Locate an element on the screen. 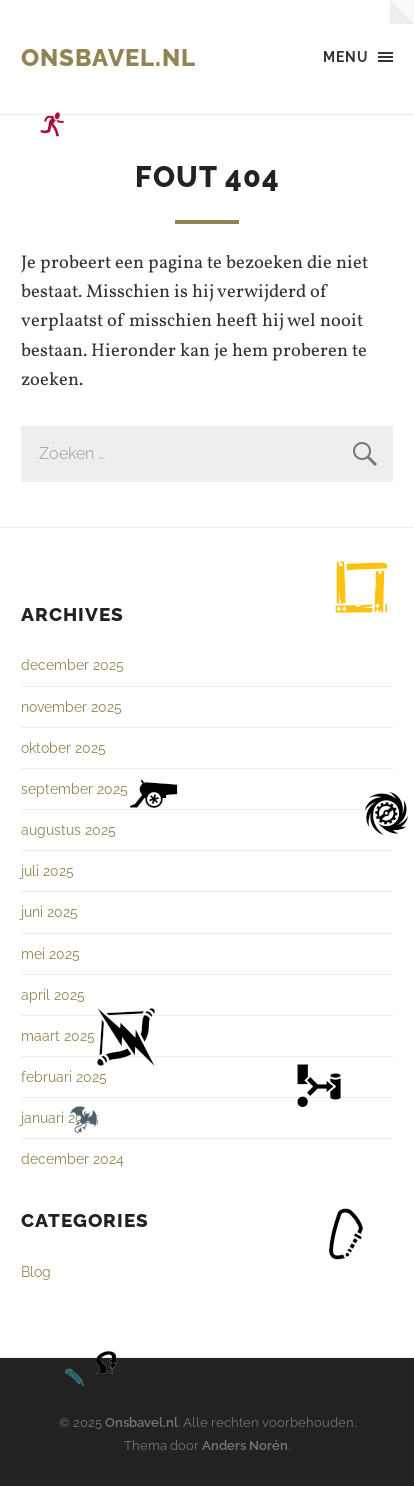 The image size is (414, 1486). fire or launch projectile in game is located at coordinates (153, 793).